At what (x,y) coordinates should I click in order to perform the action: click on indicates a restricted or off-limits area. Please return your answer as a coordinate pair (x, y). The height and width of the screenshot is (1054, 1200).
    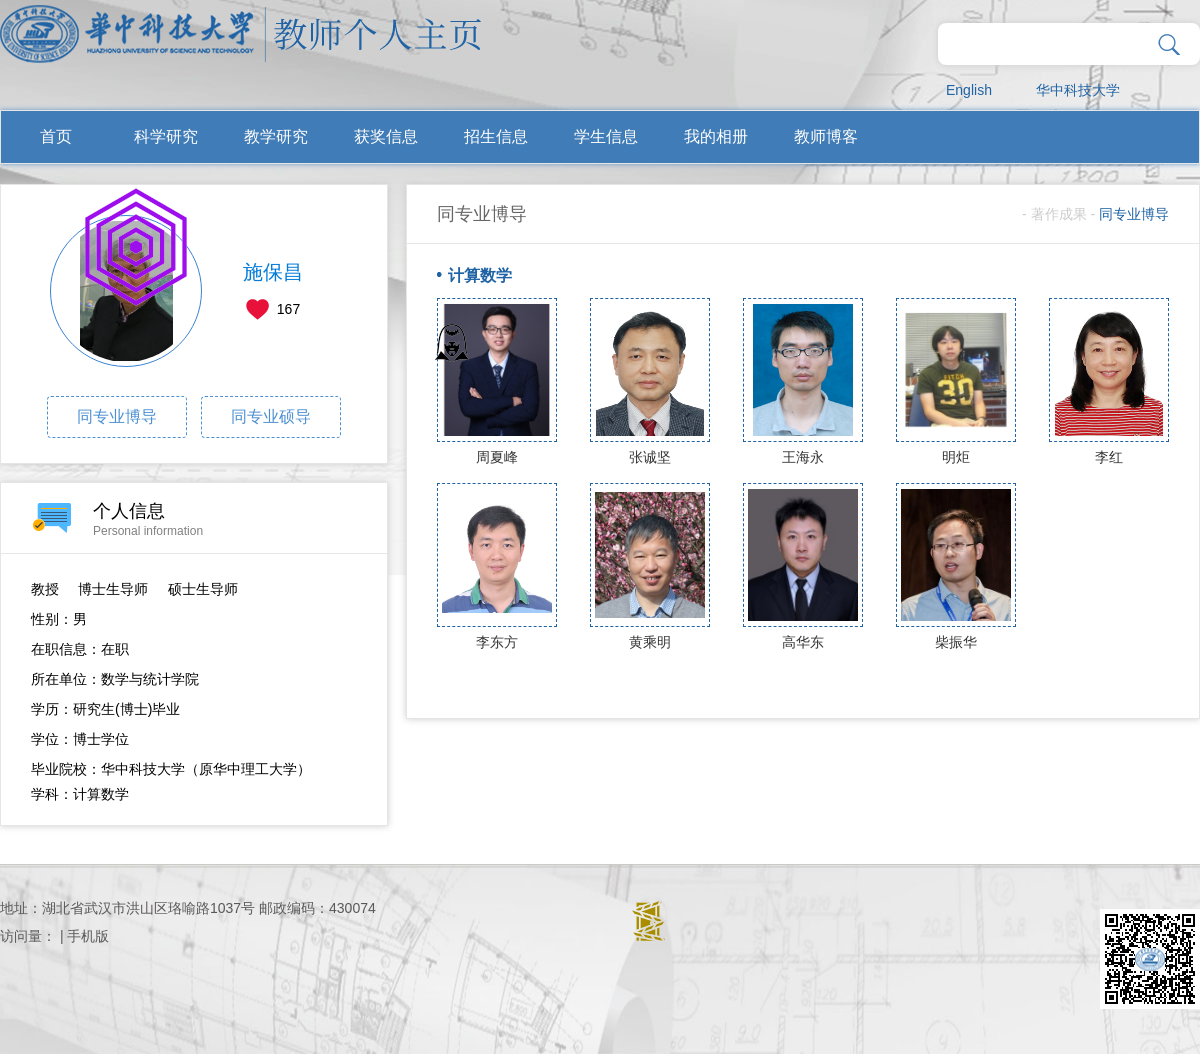
    Looking at the image, I should click on (648, 921).